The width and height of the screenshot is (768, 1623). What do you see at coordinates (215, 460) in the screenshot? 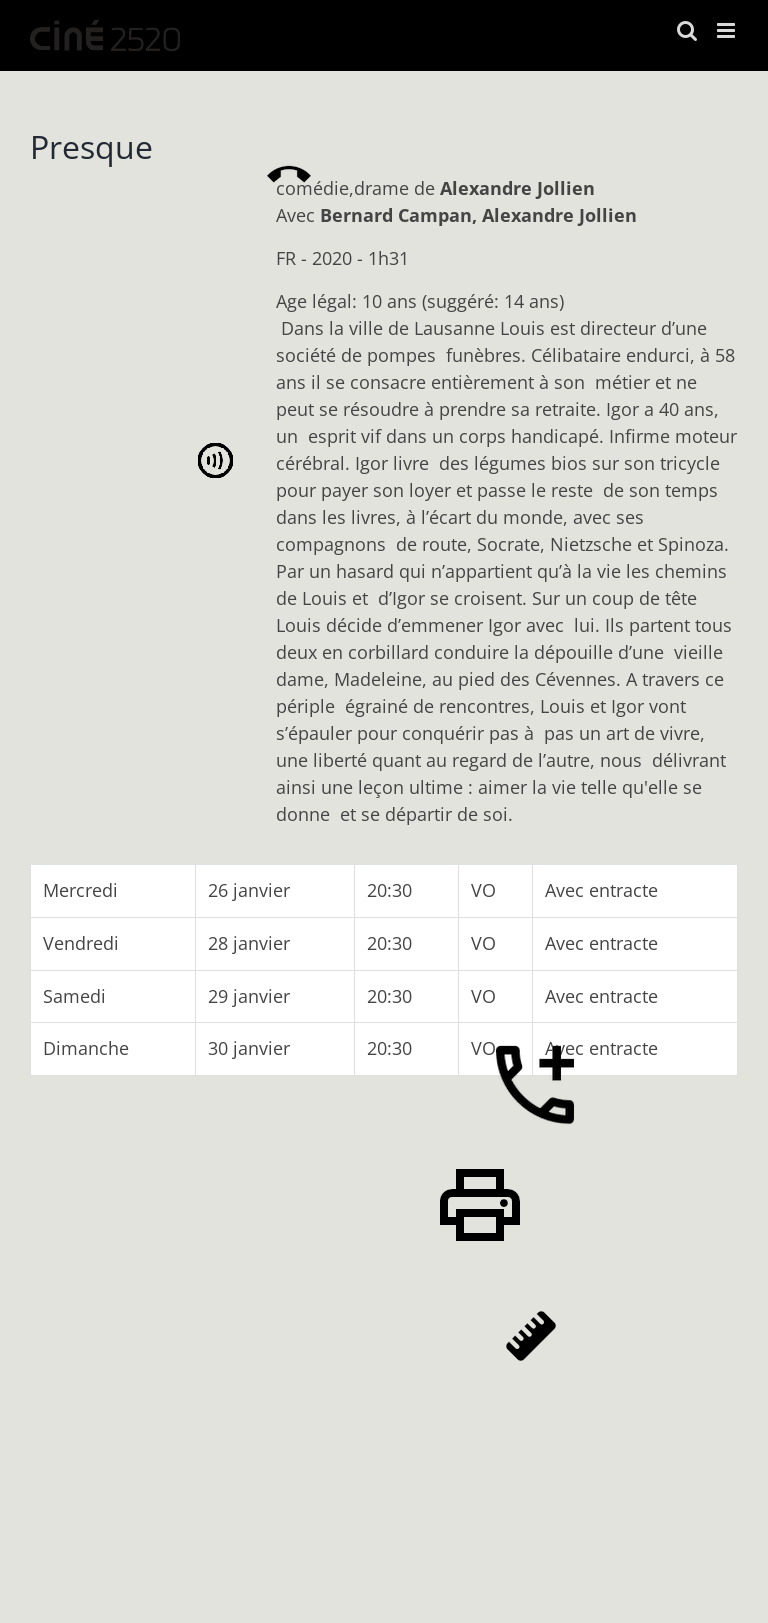
I see `tap to pay with contactless payment` at bounding box center [215, 460].